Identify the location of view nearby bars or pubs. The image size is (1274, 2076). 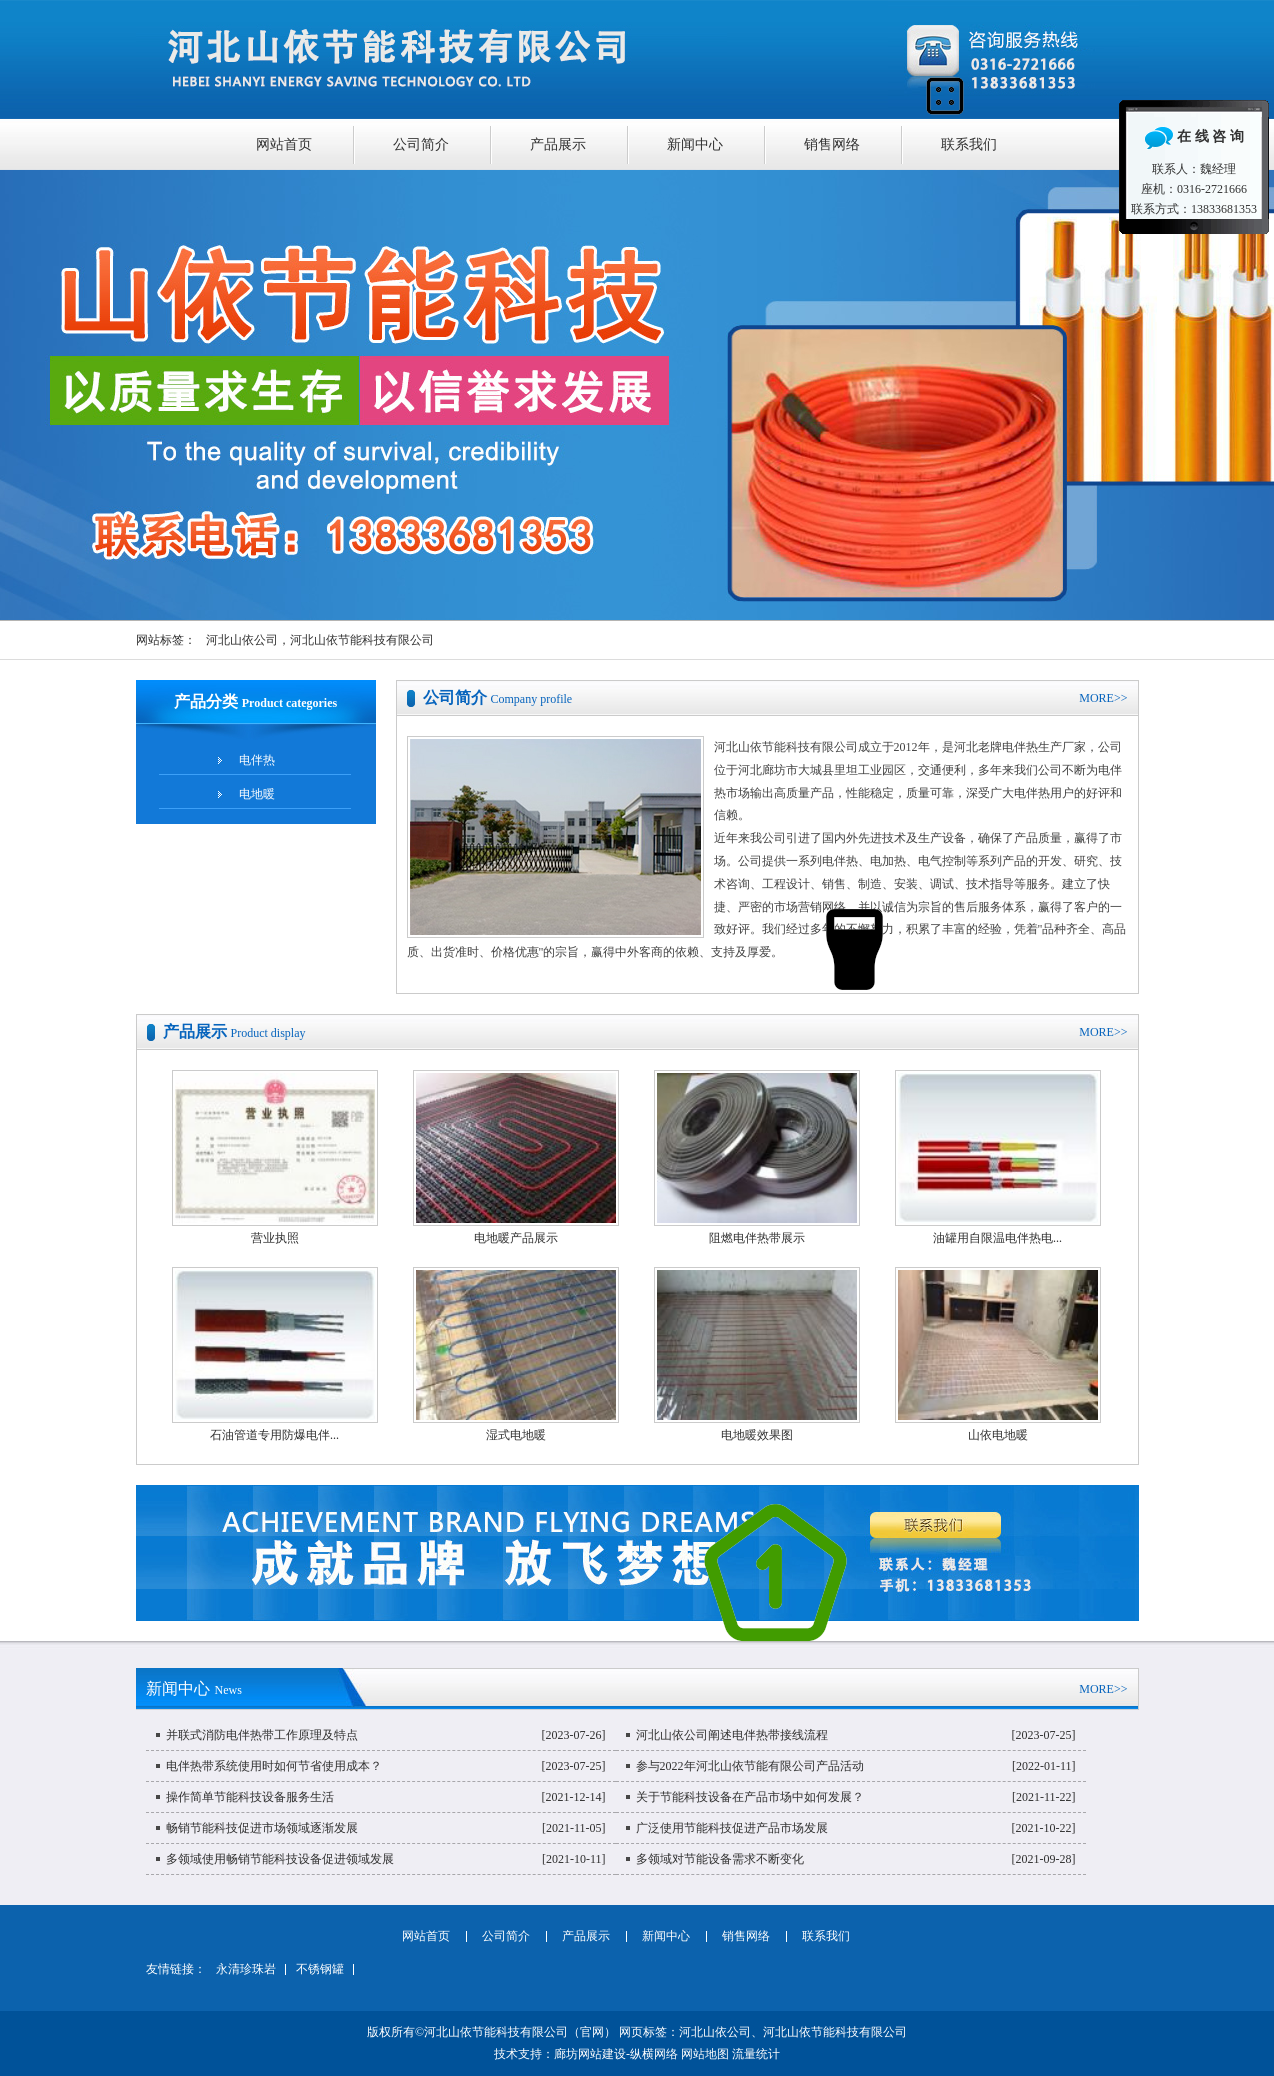
(854, 949).